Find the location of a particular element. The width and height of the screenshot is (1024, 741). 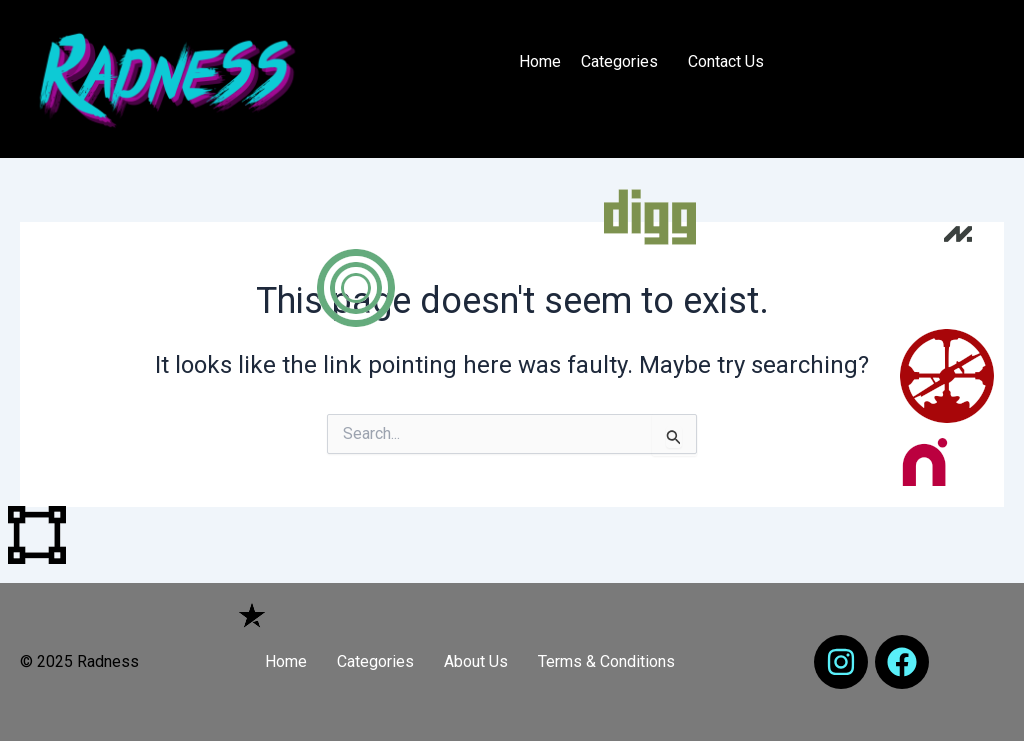

meizu brand logo is located at coordinates (958, 234).